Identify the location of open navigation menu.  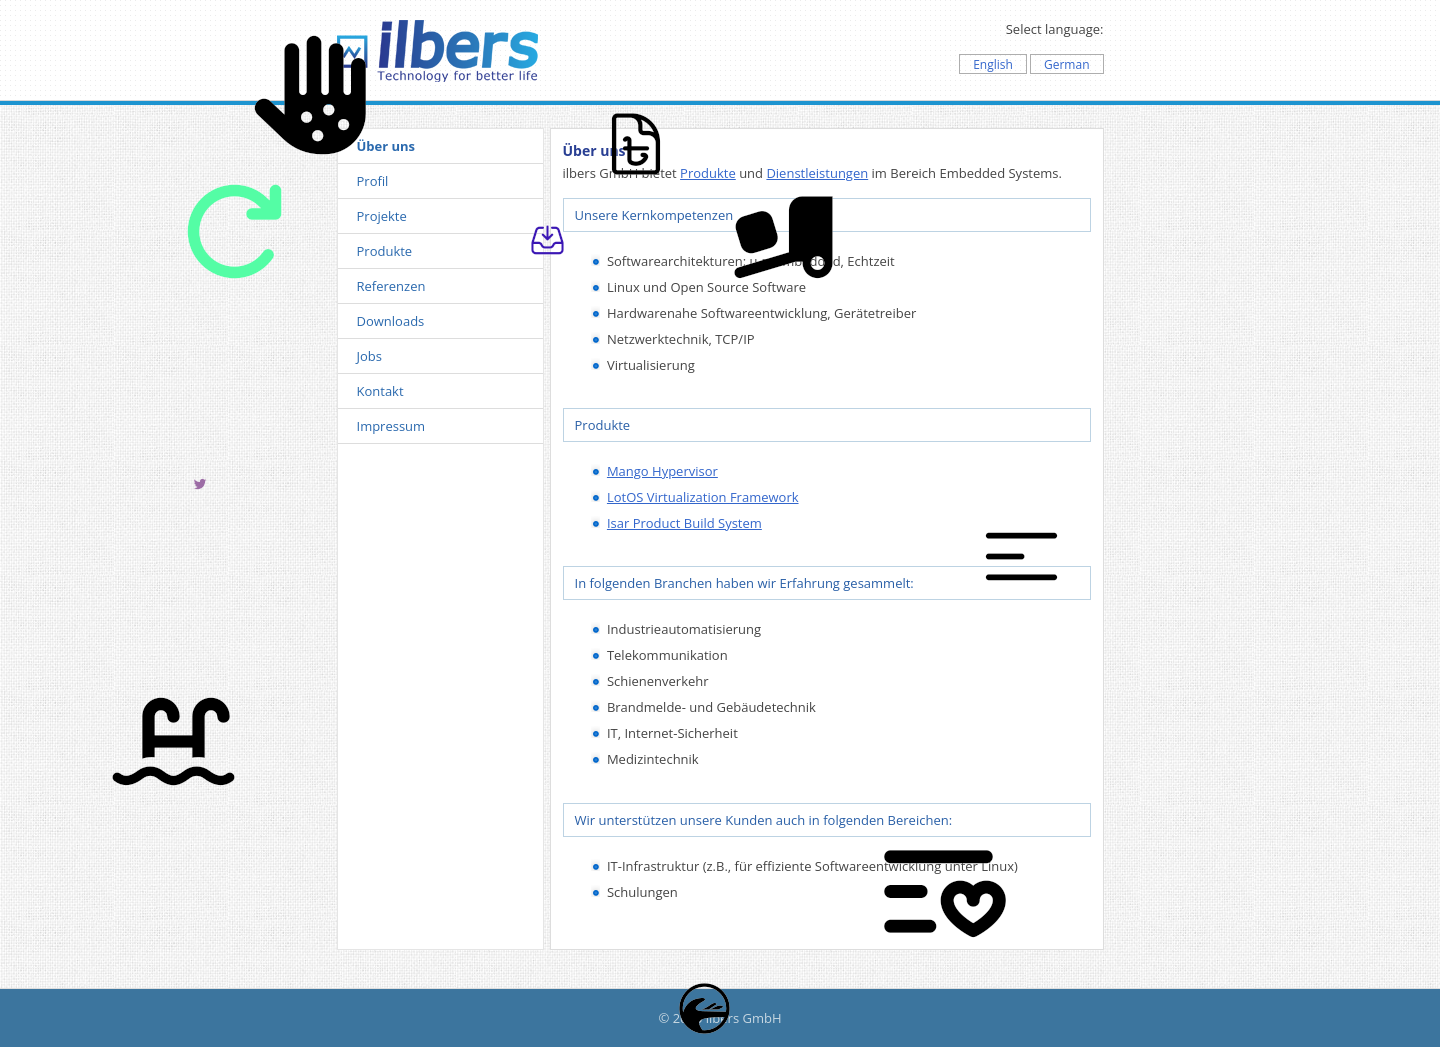
(1021, 556).